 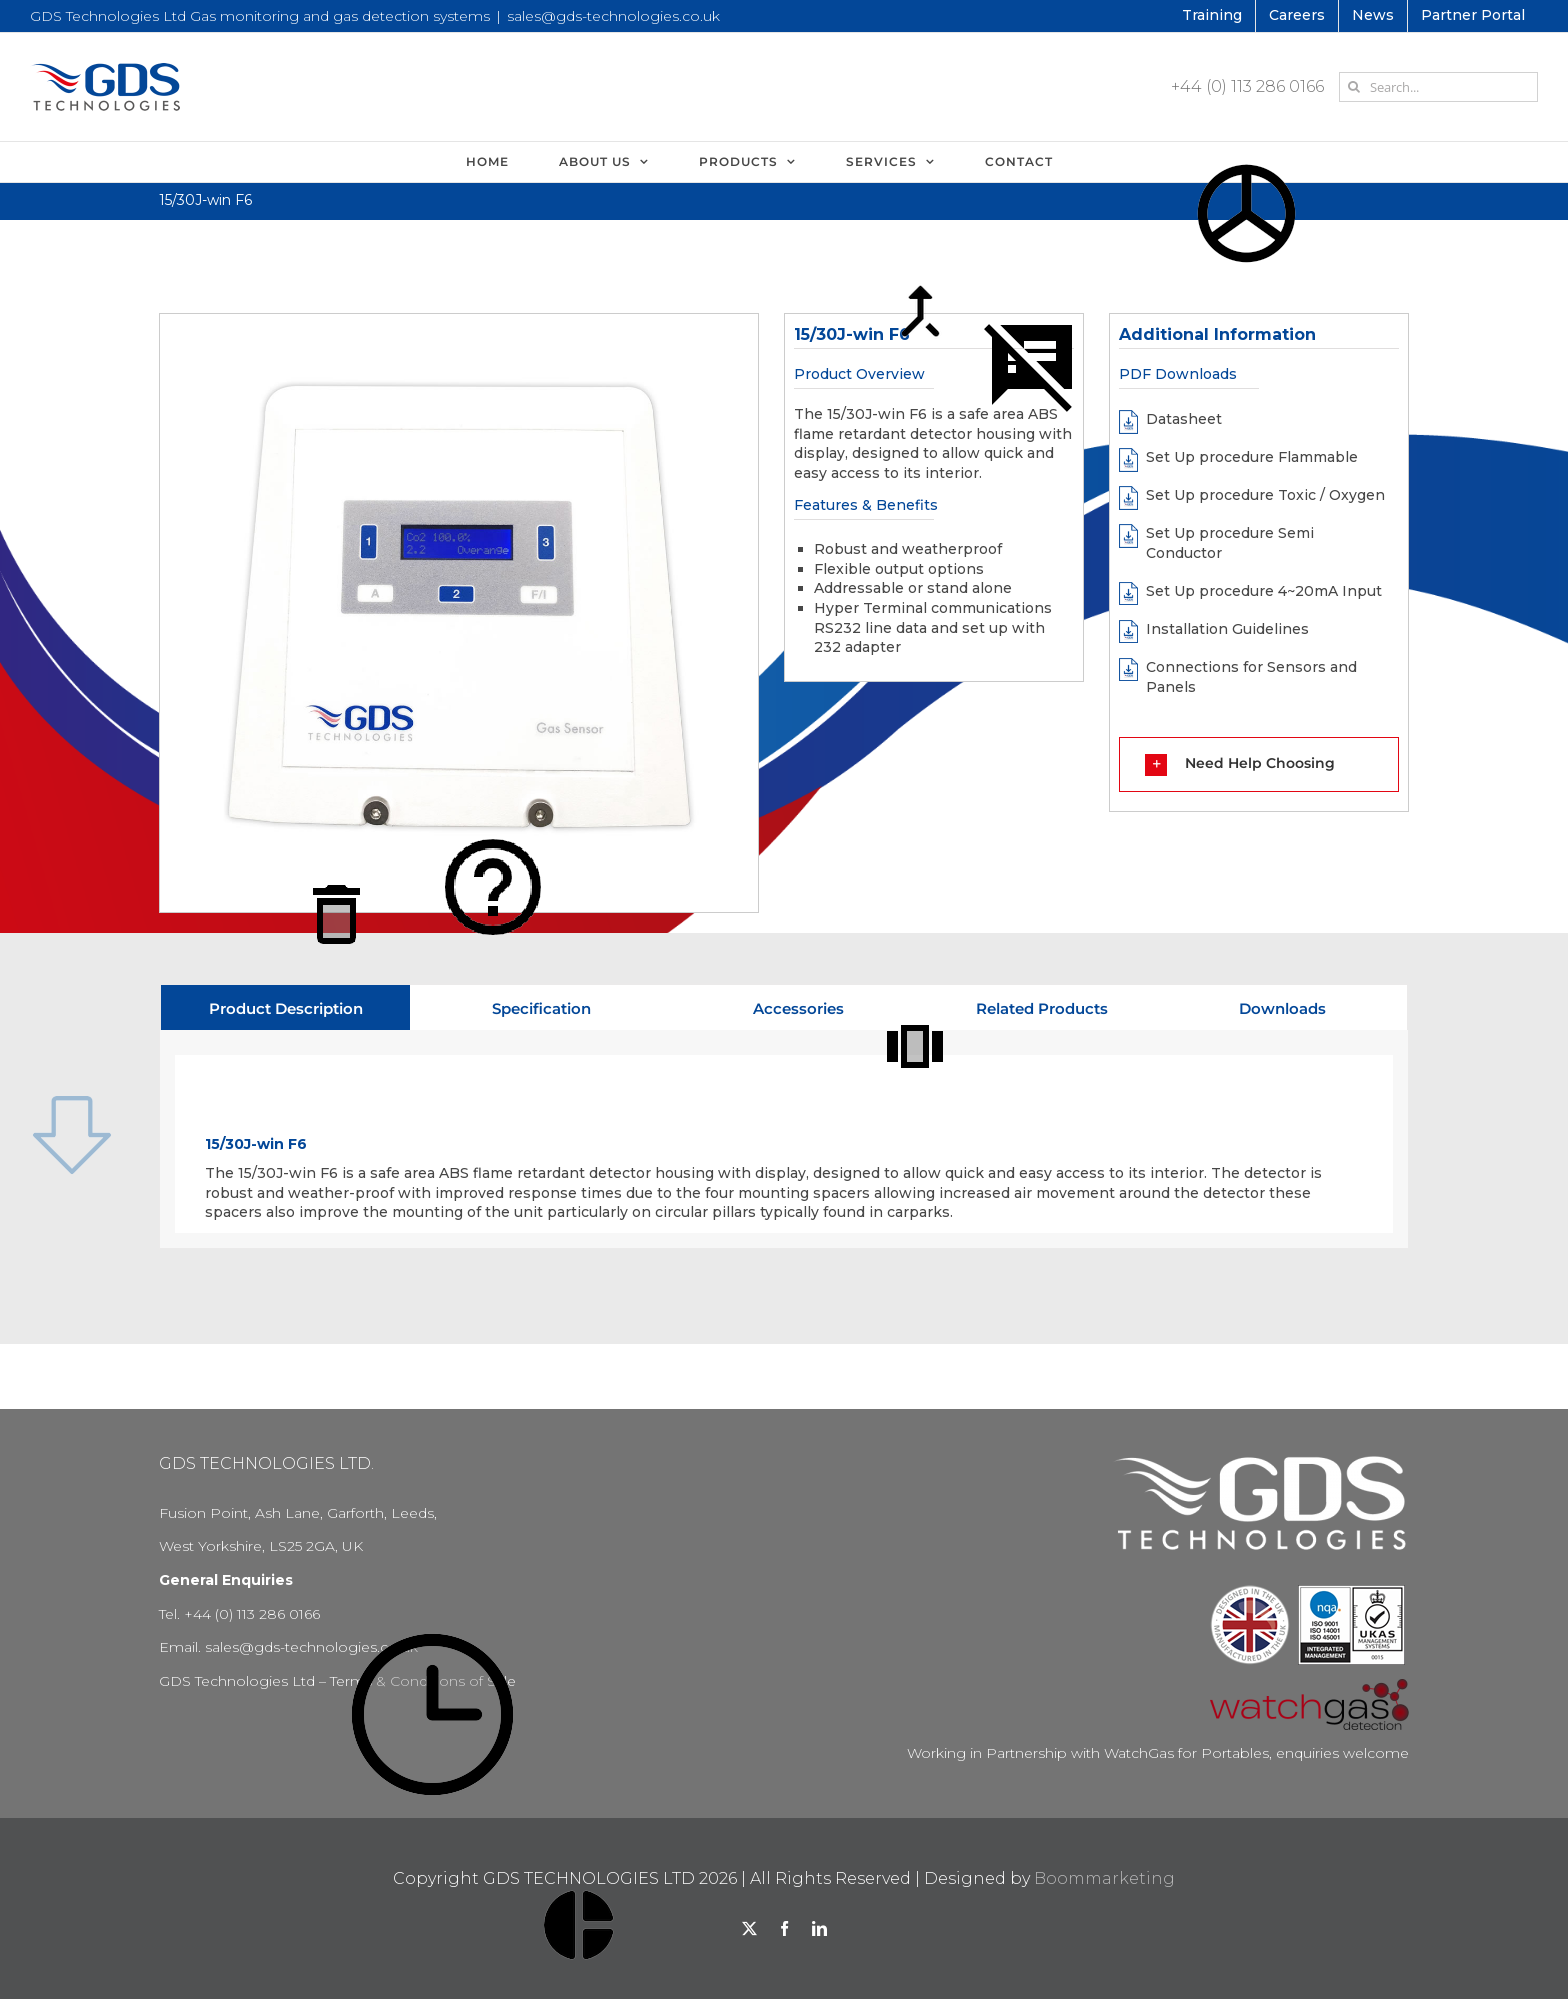 What do you see at coordinates (493, 887) in the screenshot?
I see `access help or support options` at bounding box center [493, 887].